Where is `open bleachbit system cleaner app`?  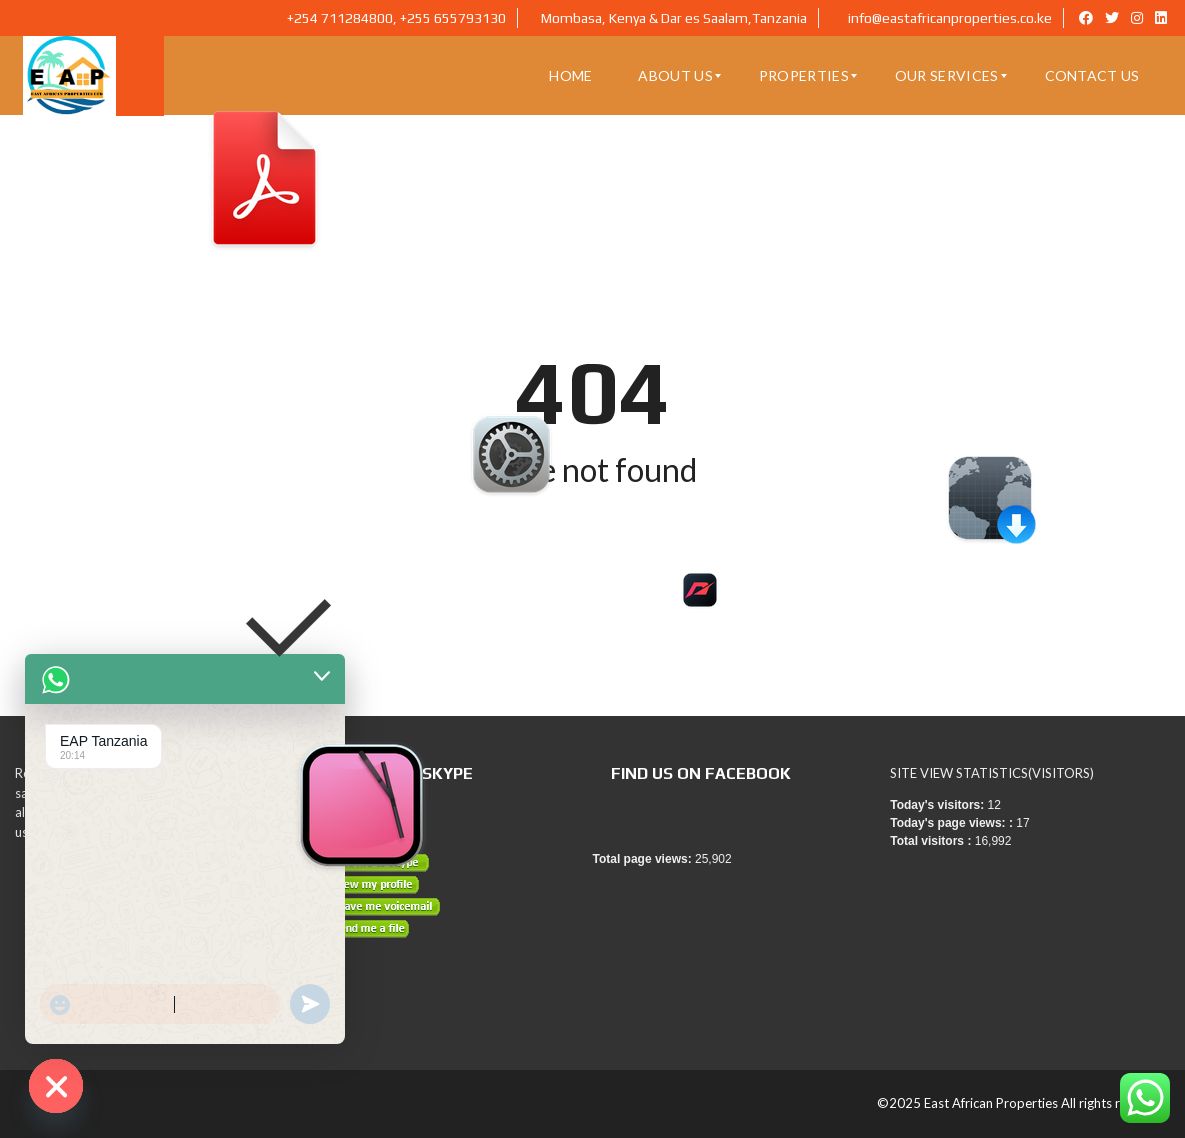
open bleachbit system cleaner app is located at coordinates (361, 805).